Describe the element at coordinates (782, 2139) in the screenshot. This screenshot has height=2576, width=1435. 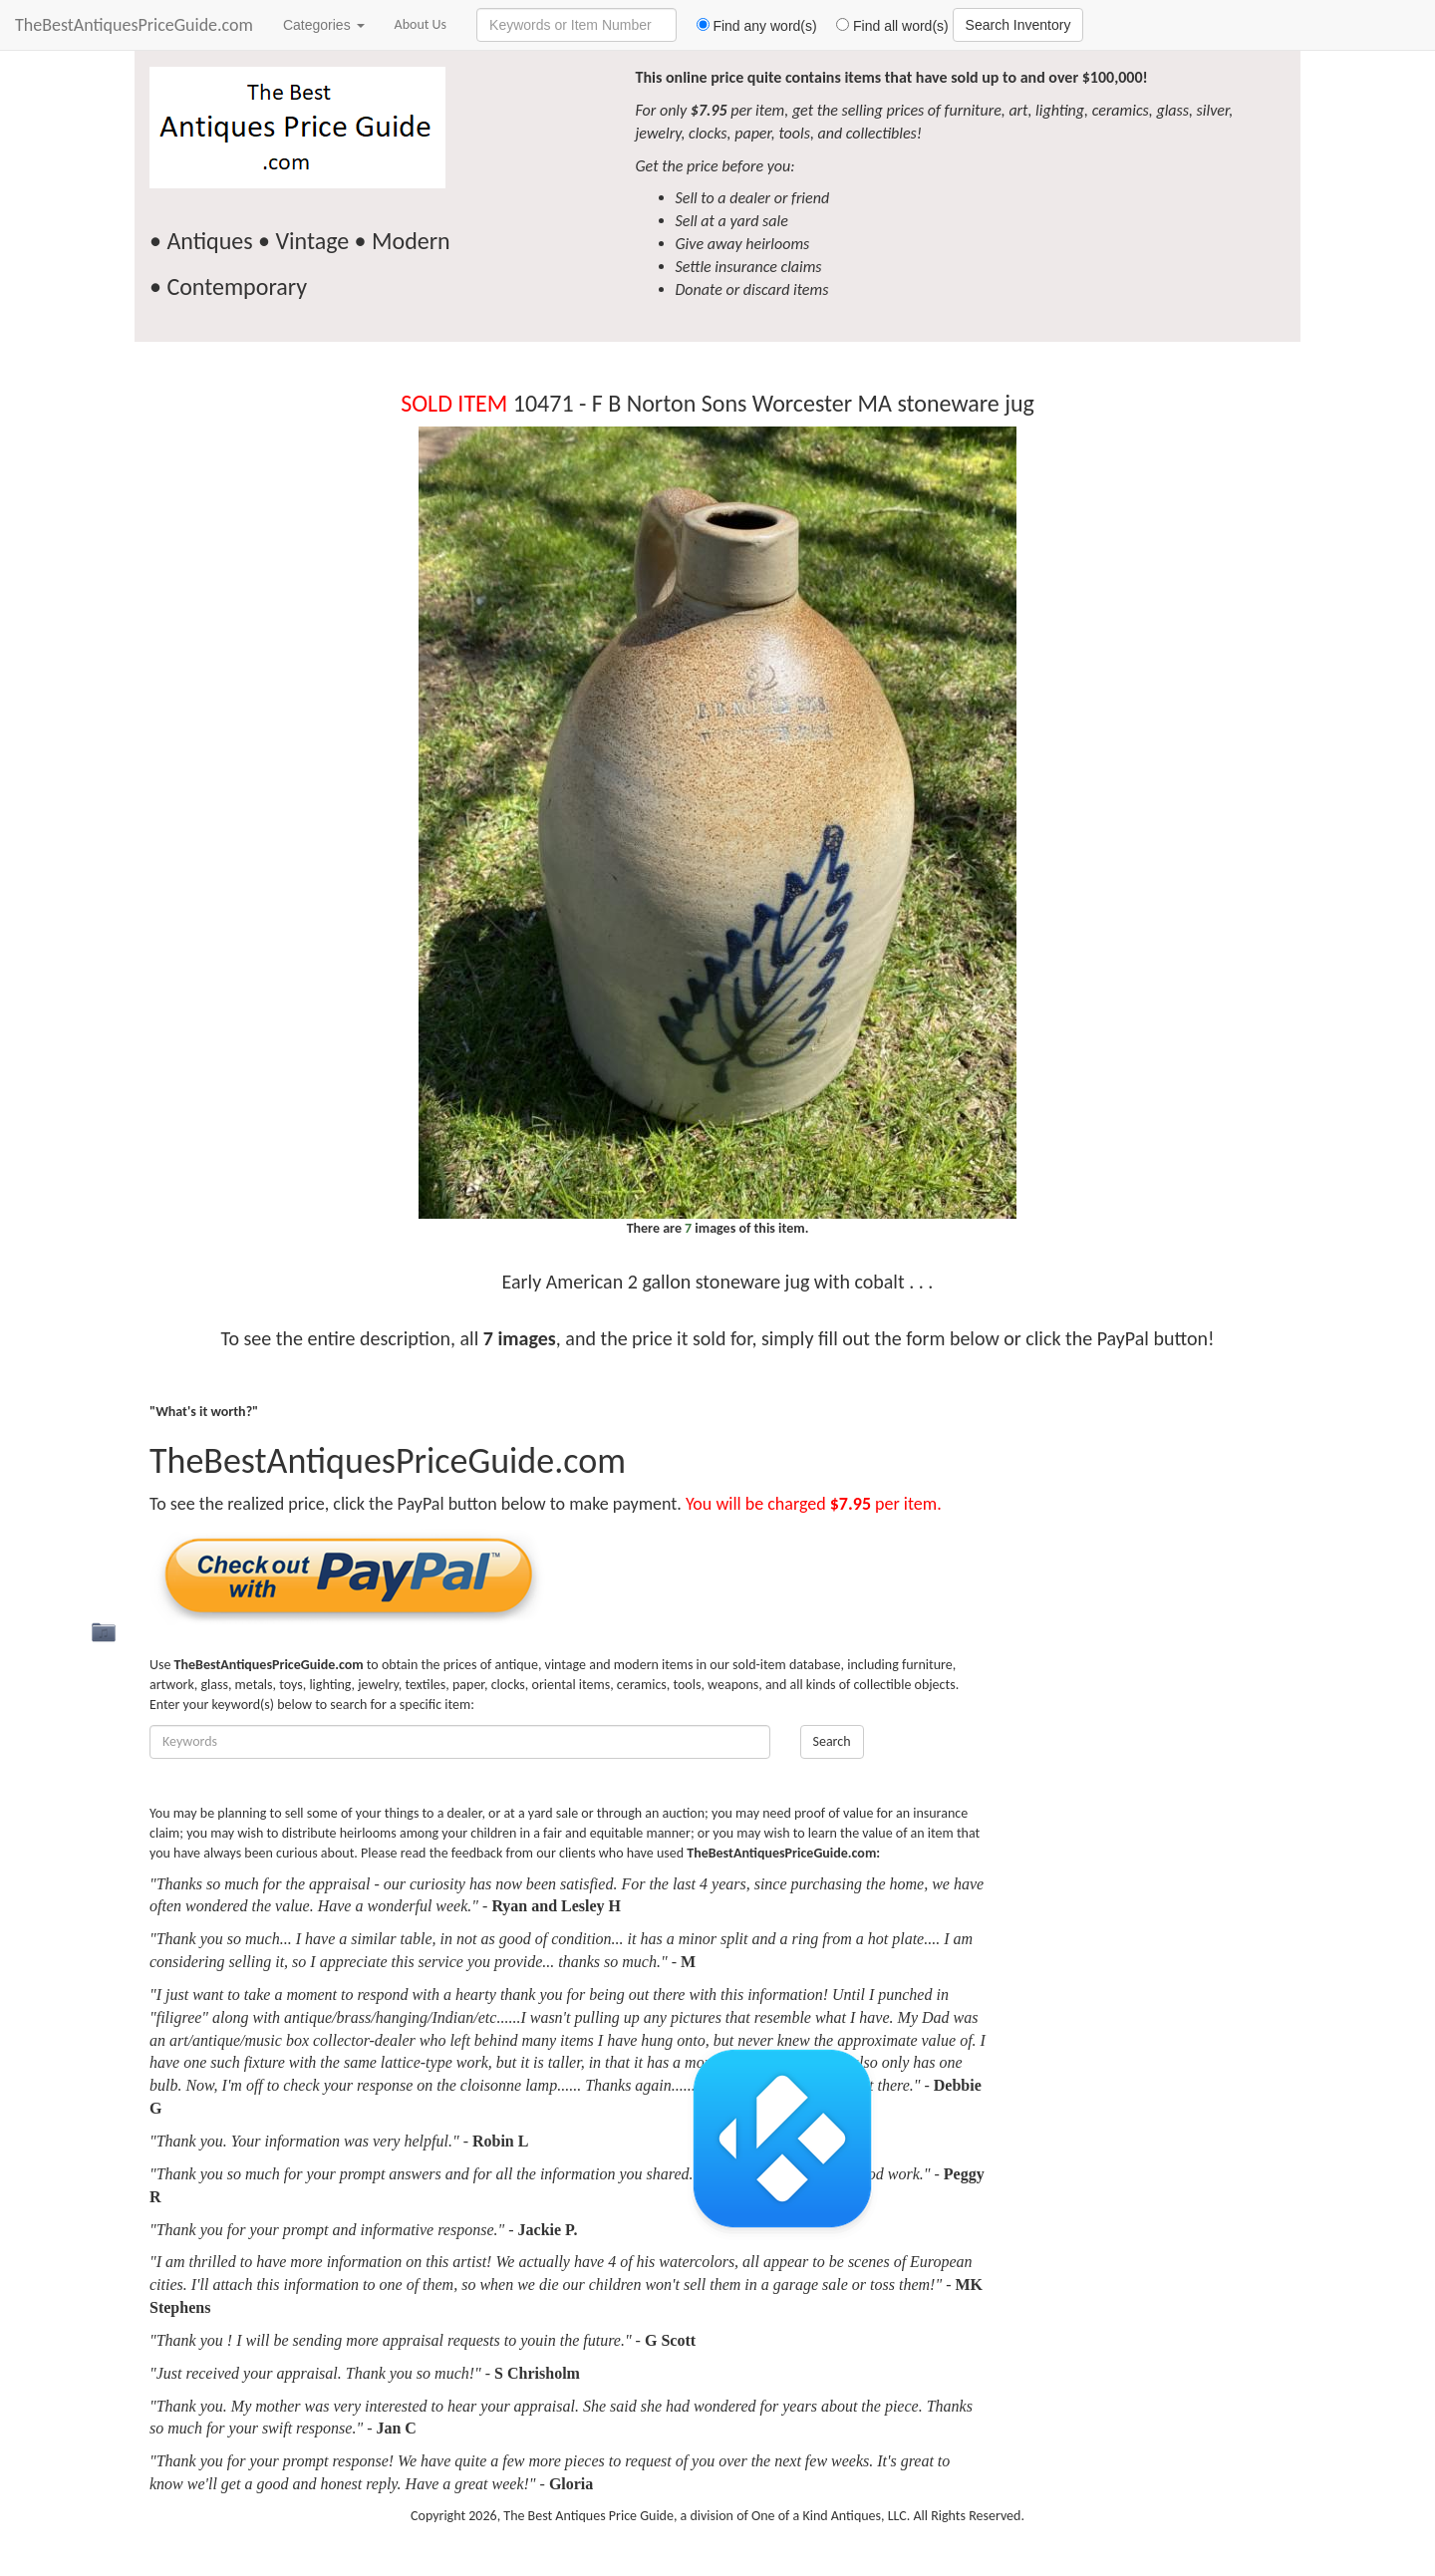
I see `open kodi media center` at that location.